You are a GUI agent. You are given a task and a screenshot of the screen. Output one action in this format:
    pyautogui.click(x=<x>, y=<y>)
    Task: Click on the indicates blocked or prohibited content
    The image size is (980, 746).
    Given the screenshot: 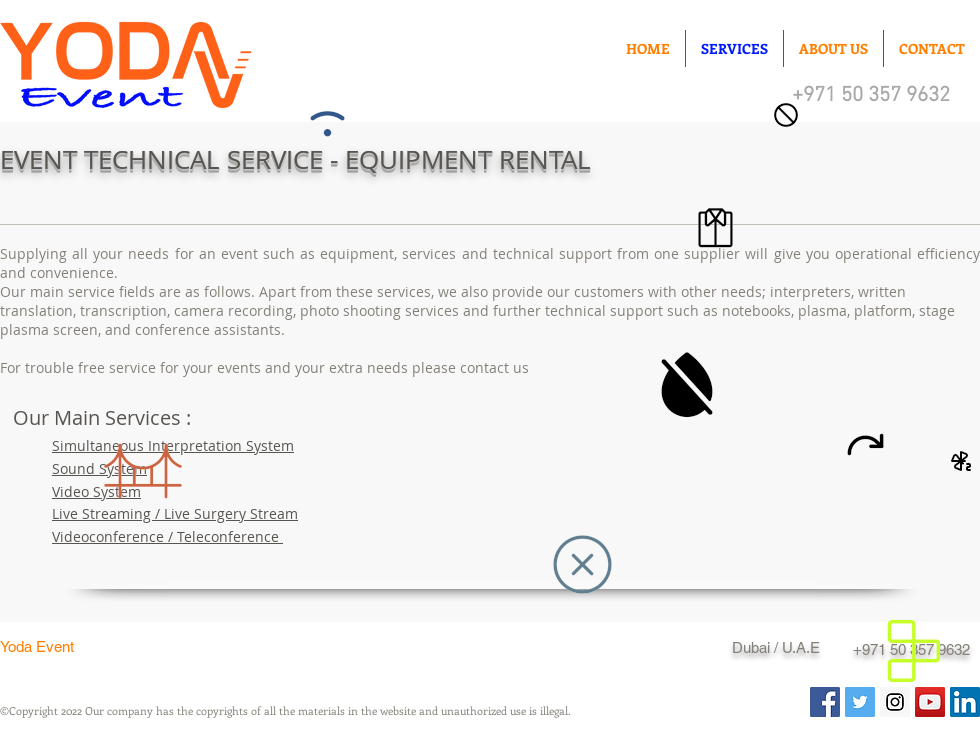 What is the action you would take?
    pyautogui.click(x=786, y=115)
    